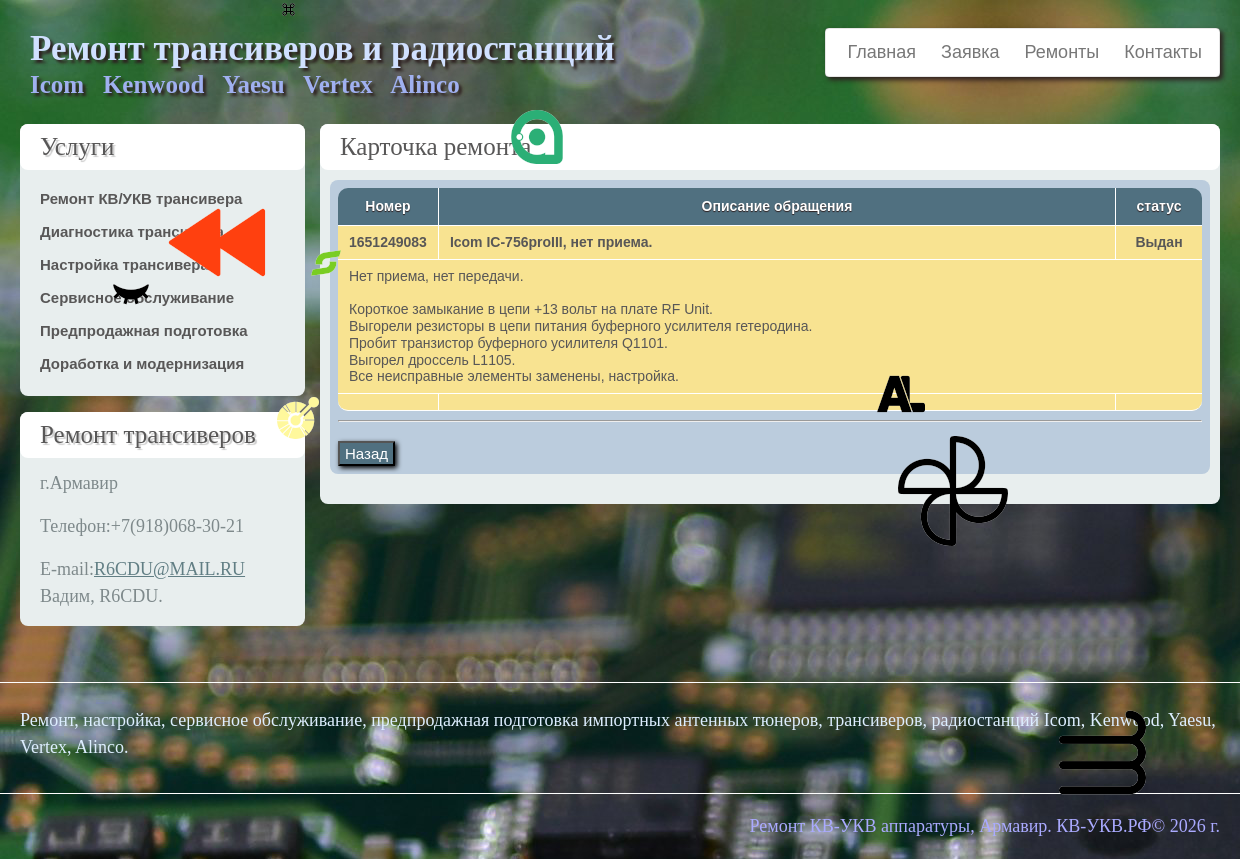 The image size is (1240, 859). I want to click on open AniList app or website, so click(901, 394).